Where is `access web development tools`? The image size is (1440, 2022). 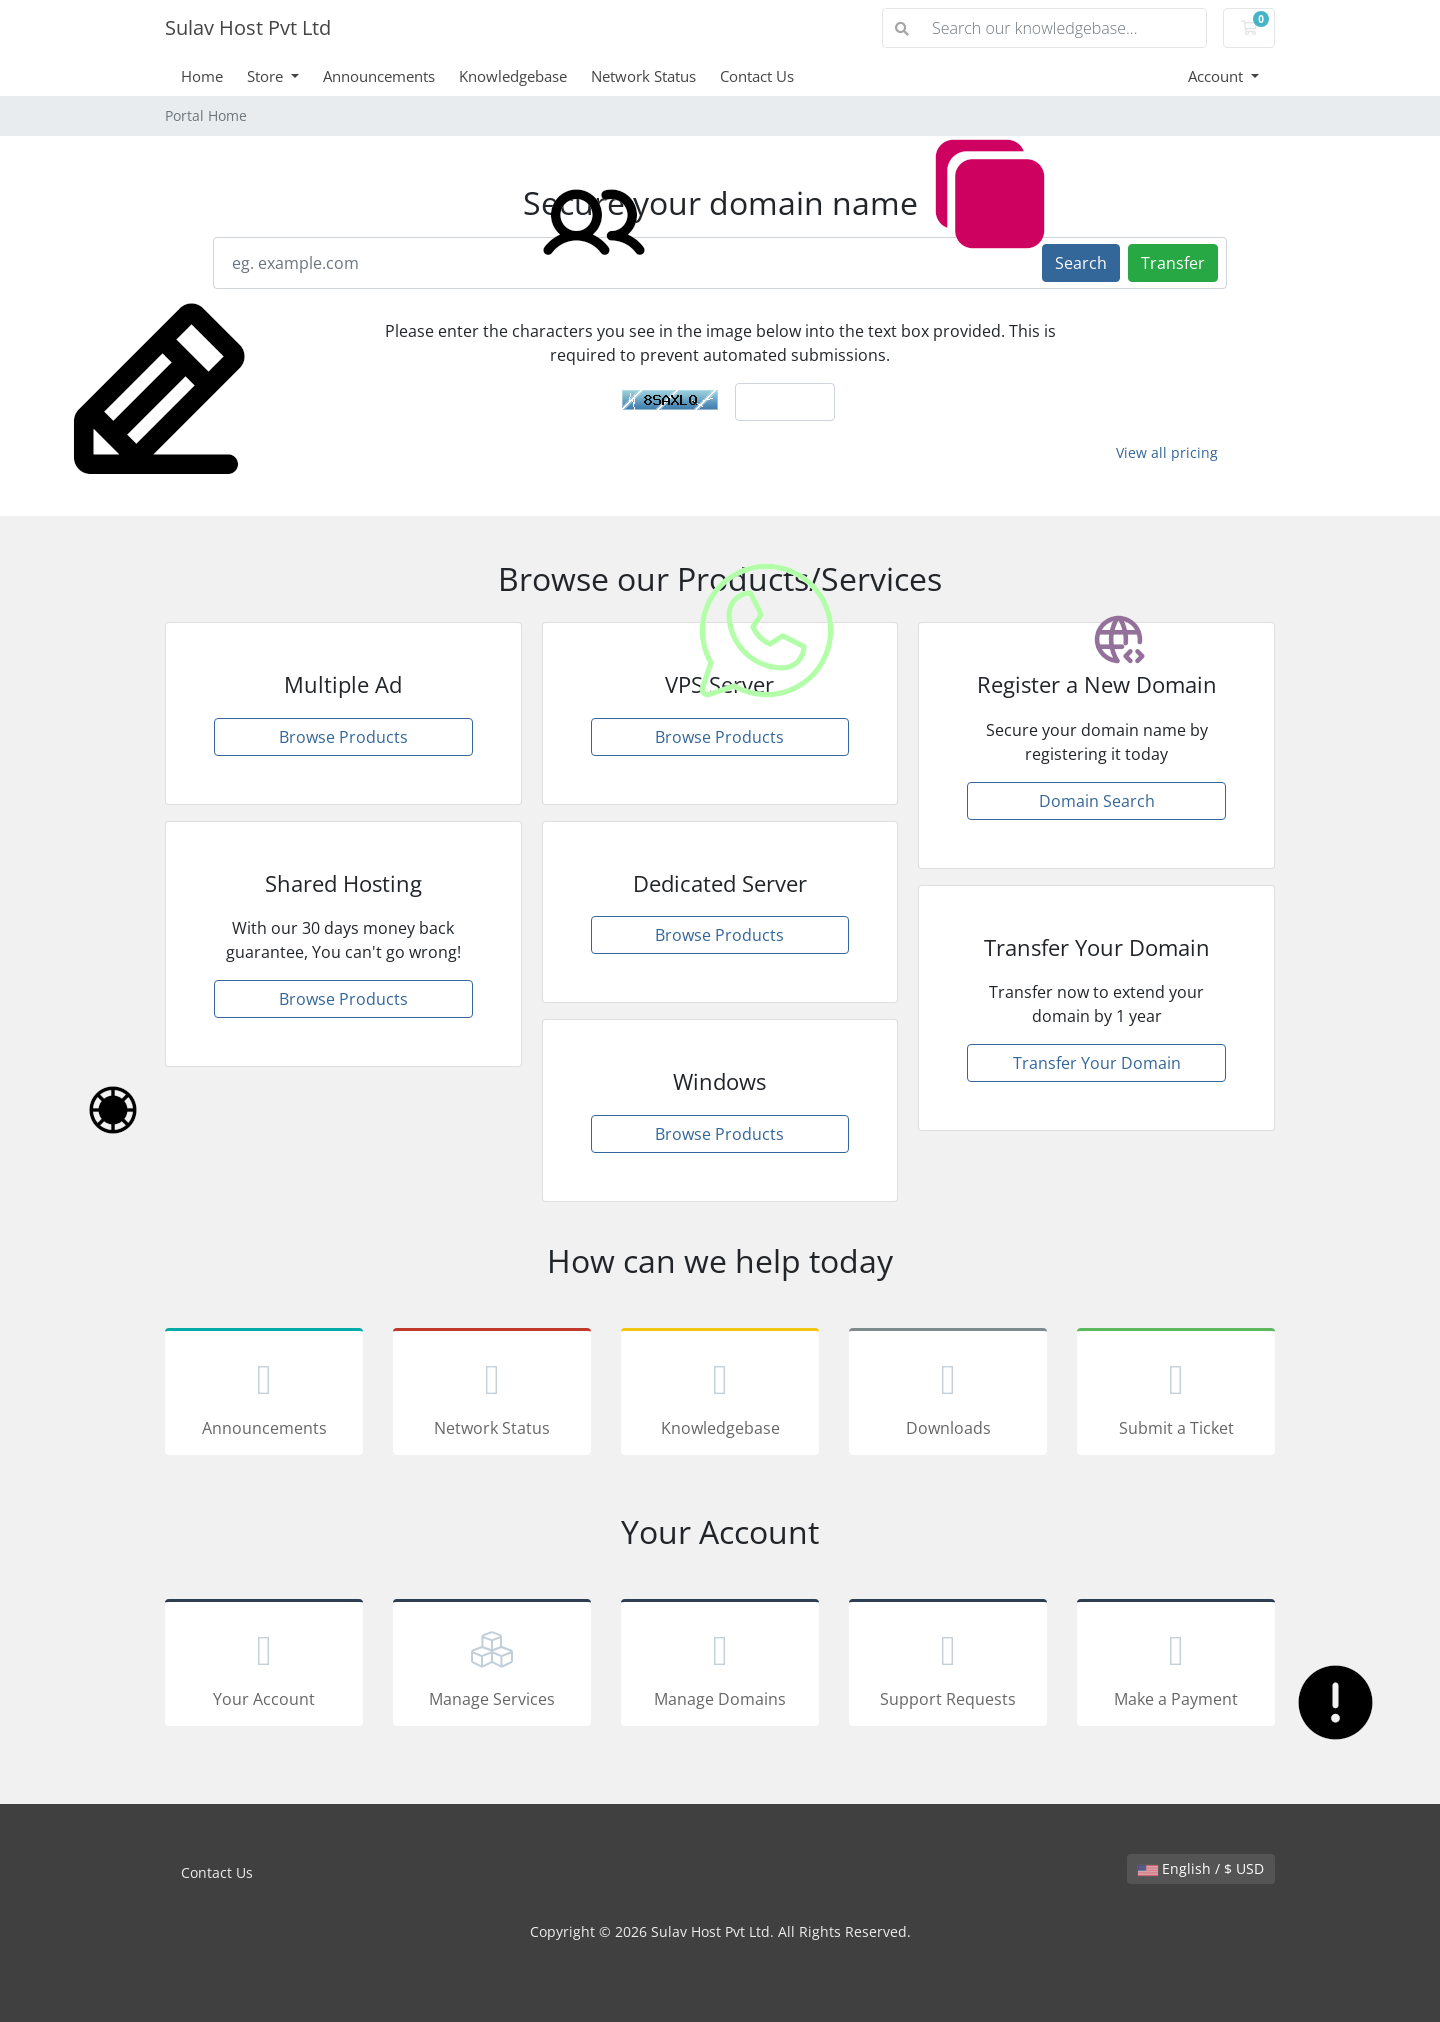
access web development tools is located at coordinates (1118, 639).